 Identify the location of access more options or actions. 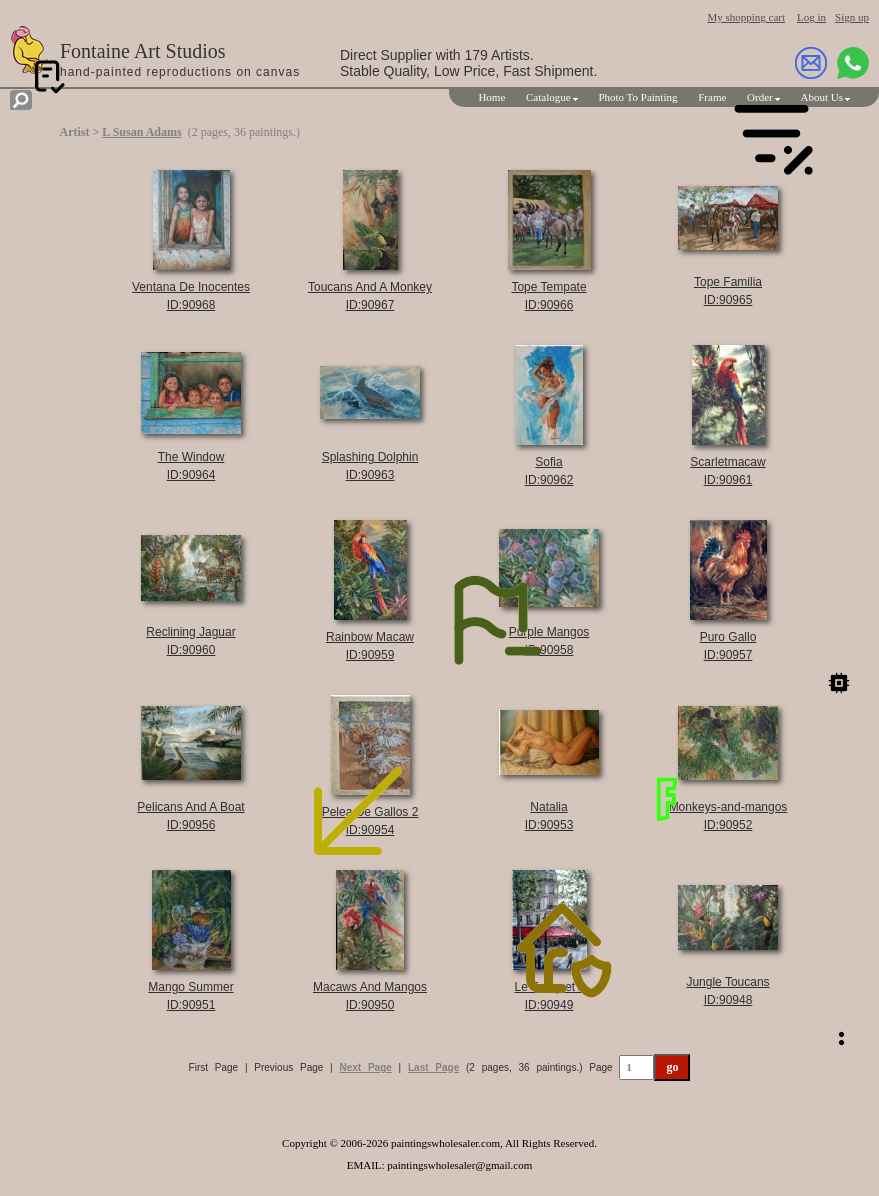
(841, 1038).